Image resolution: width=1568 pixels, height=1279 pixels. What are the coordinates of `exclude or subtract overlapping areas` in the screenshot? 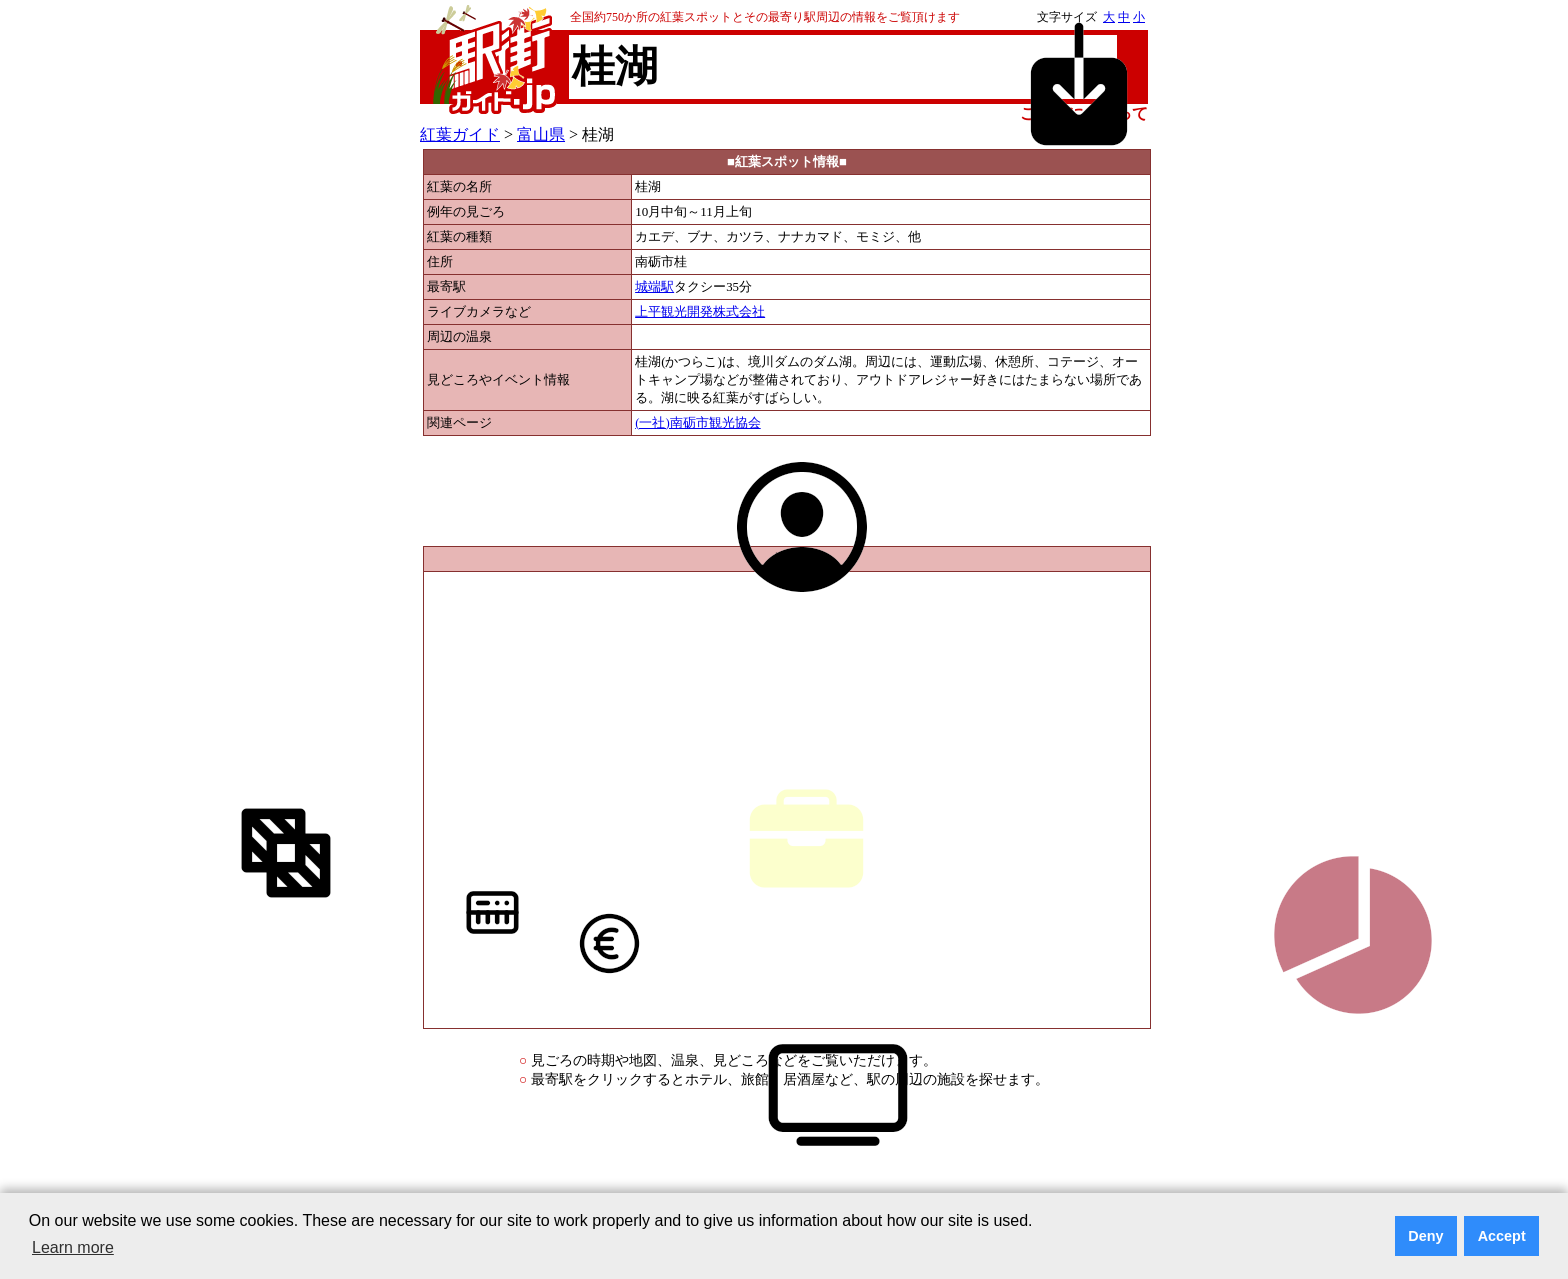 It's located at (286, 853).